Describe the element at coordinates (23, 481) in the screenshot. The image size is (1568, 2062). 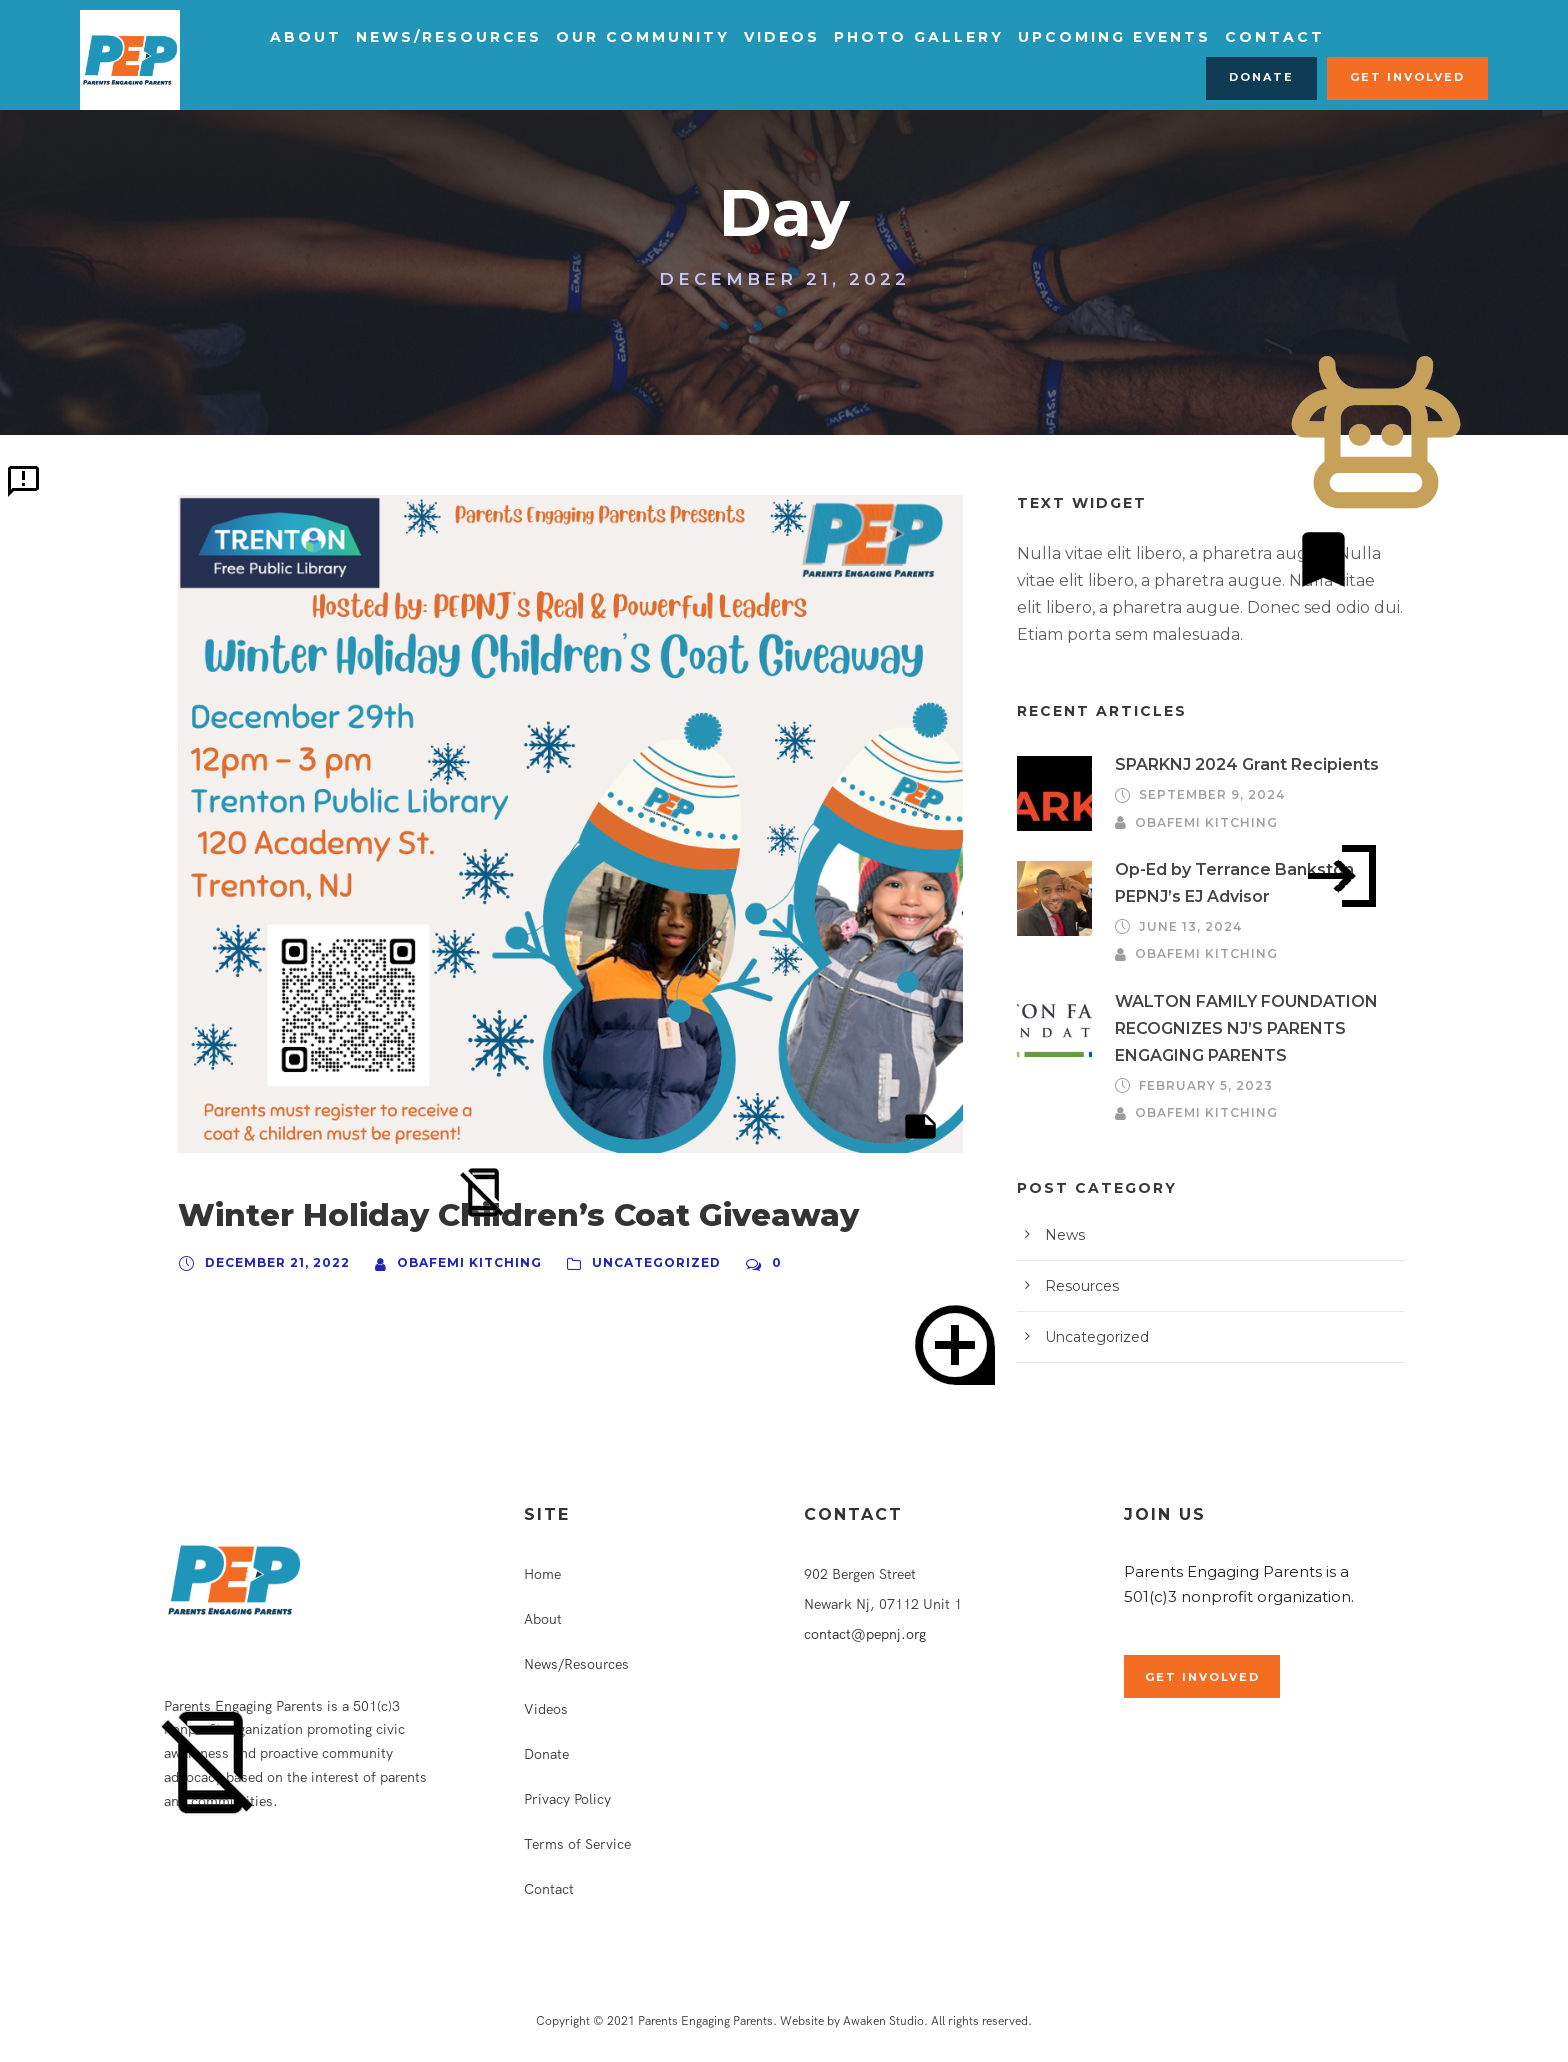
I see `view announcements or alerts` at that location.